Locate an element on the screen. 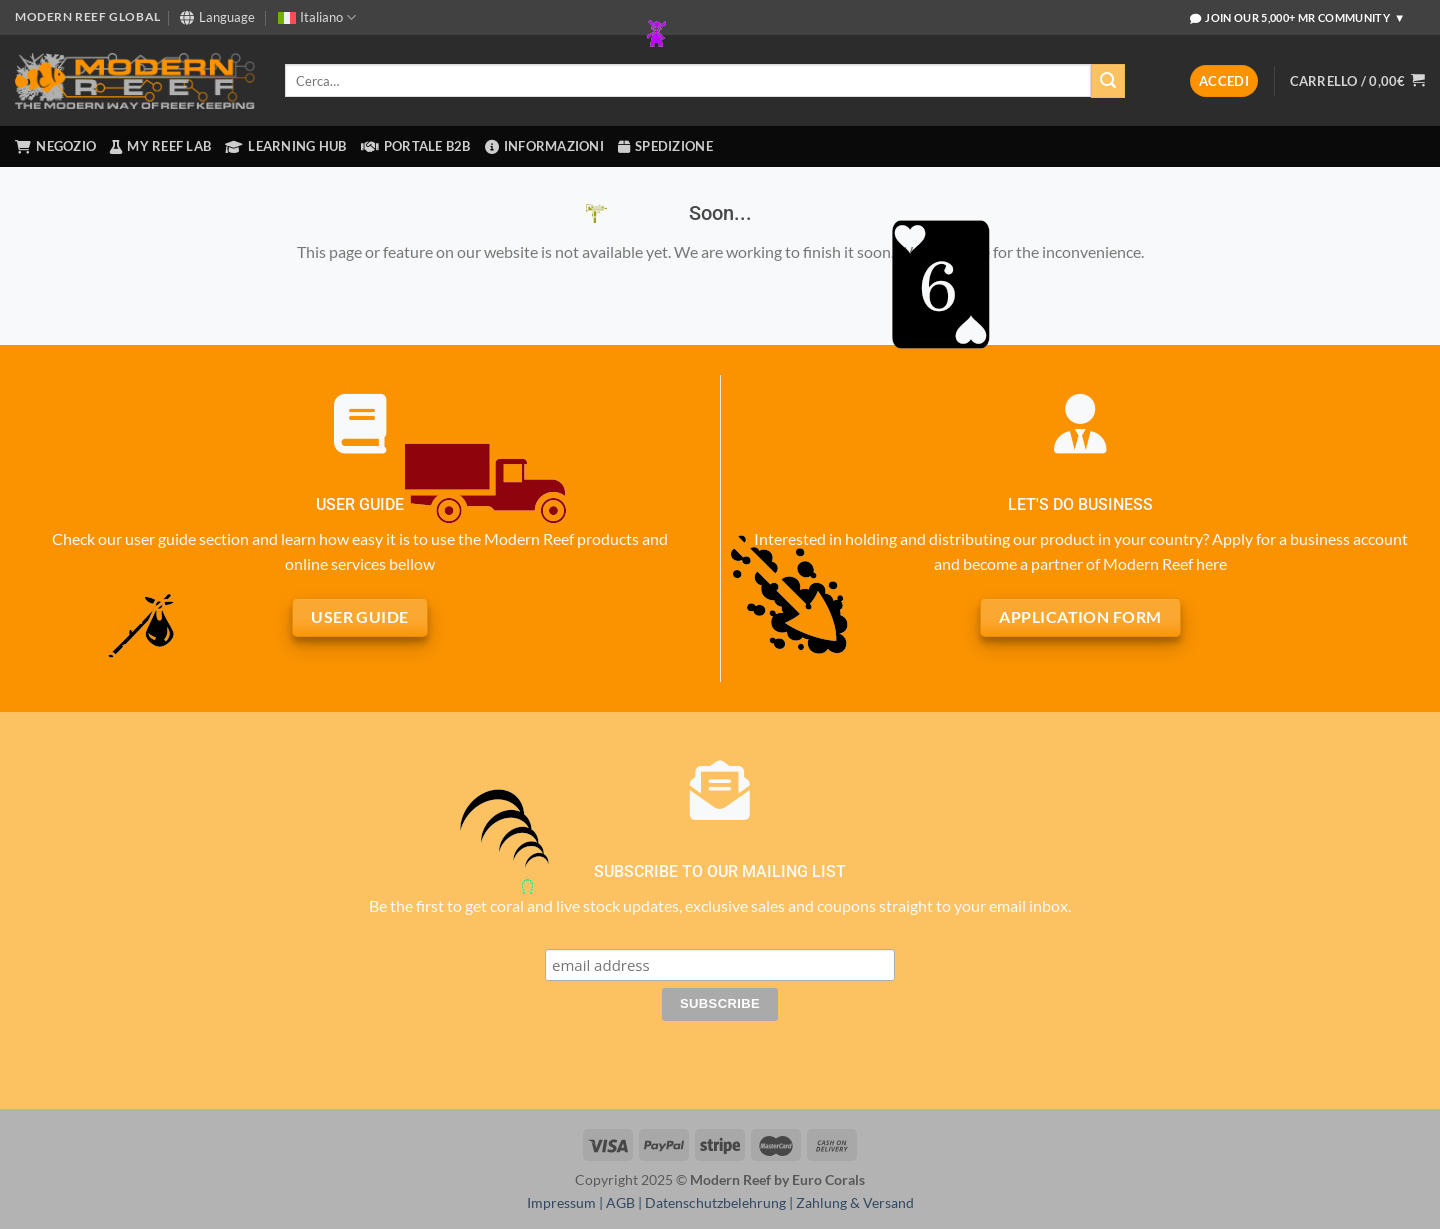 The image size is (1440, 1229). access luck or fortune-related game features is located at coordinates (527, 886).